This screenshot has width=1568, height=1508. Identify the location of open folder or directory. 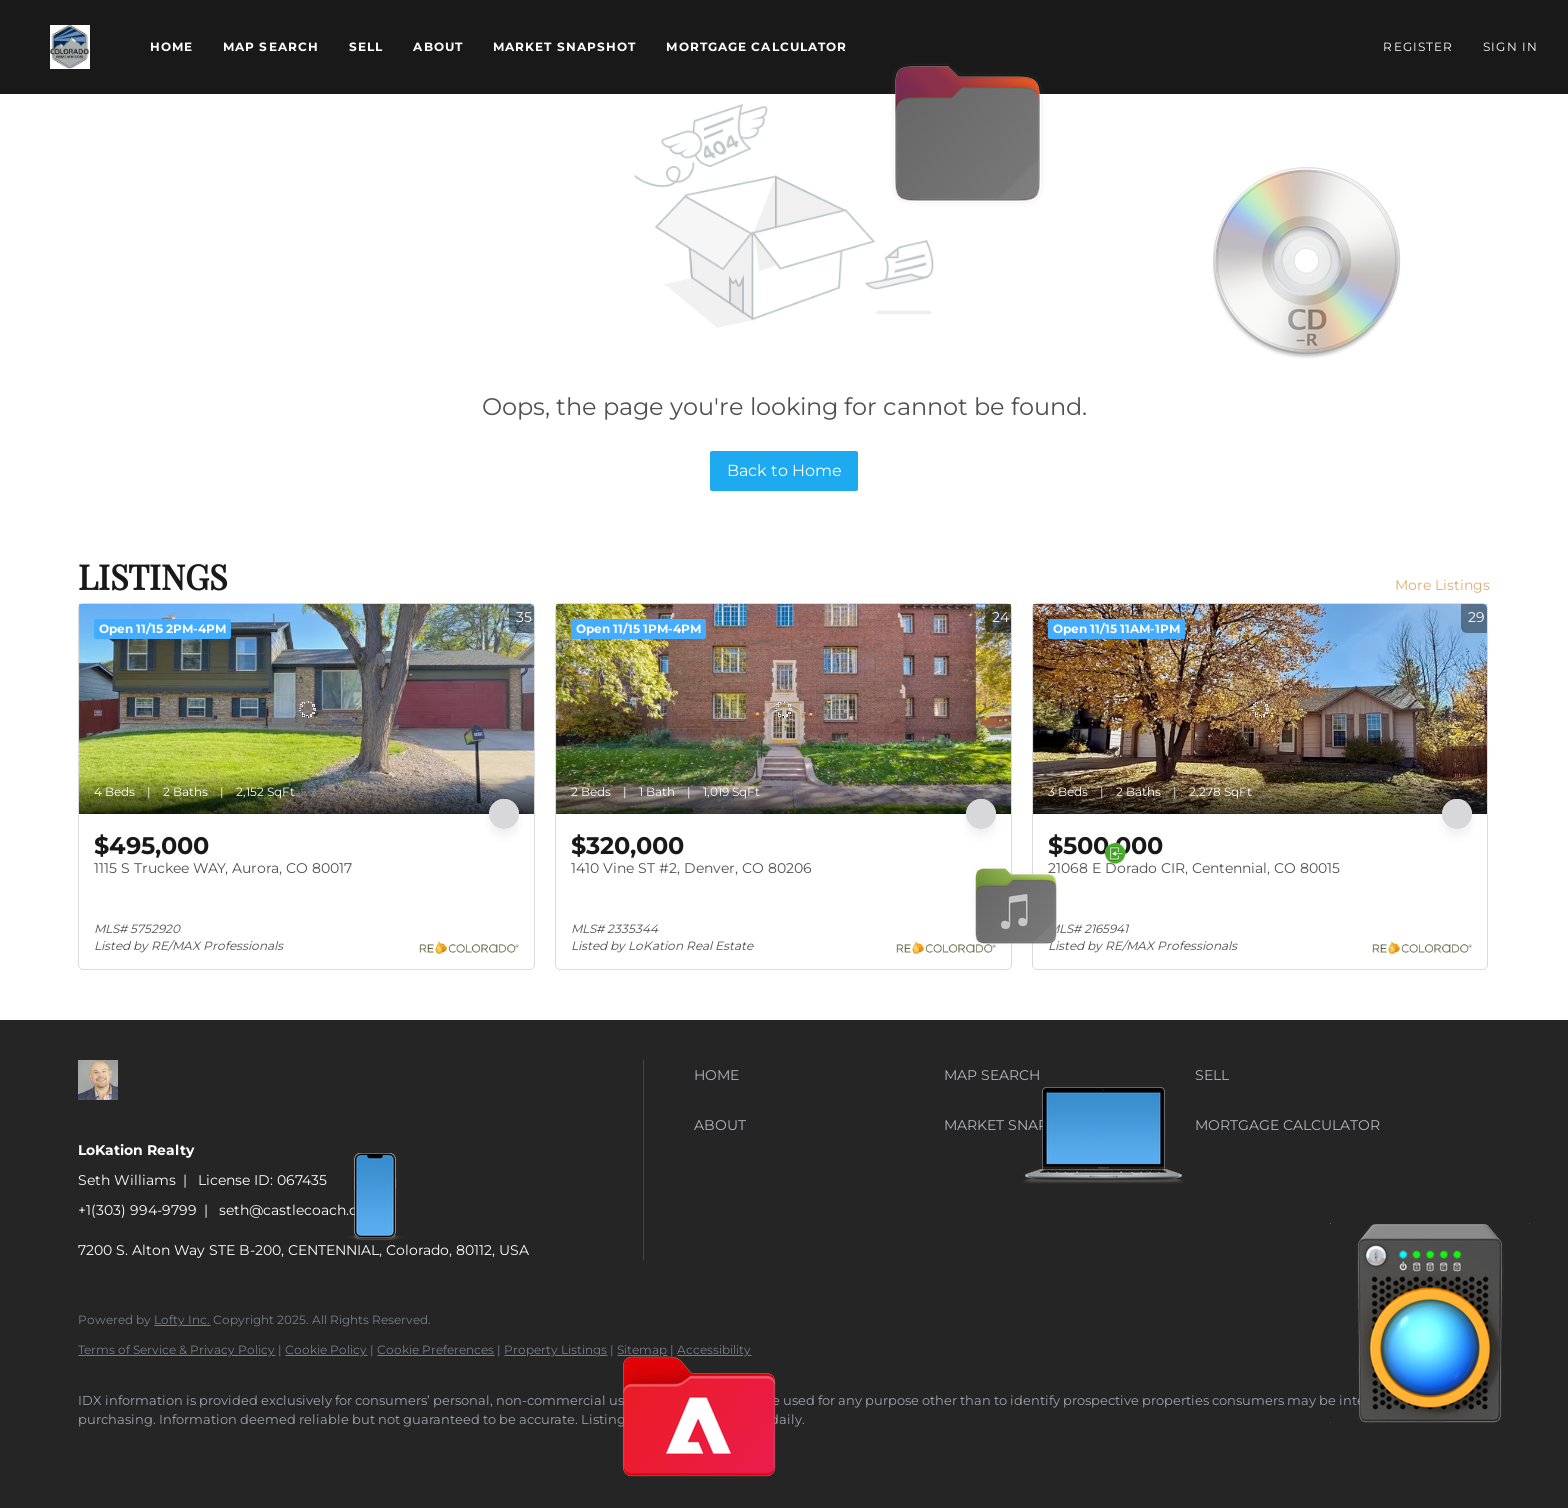
(967, 133).